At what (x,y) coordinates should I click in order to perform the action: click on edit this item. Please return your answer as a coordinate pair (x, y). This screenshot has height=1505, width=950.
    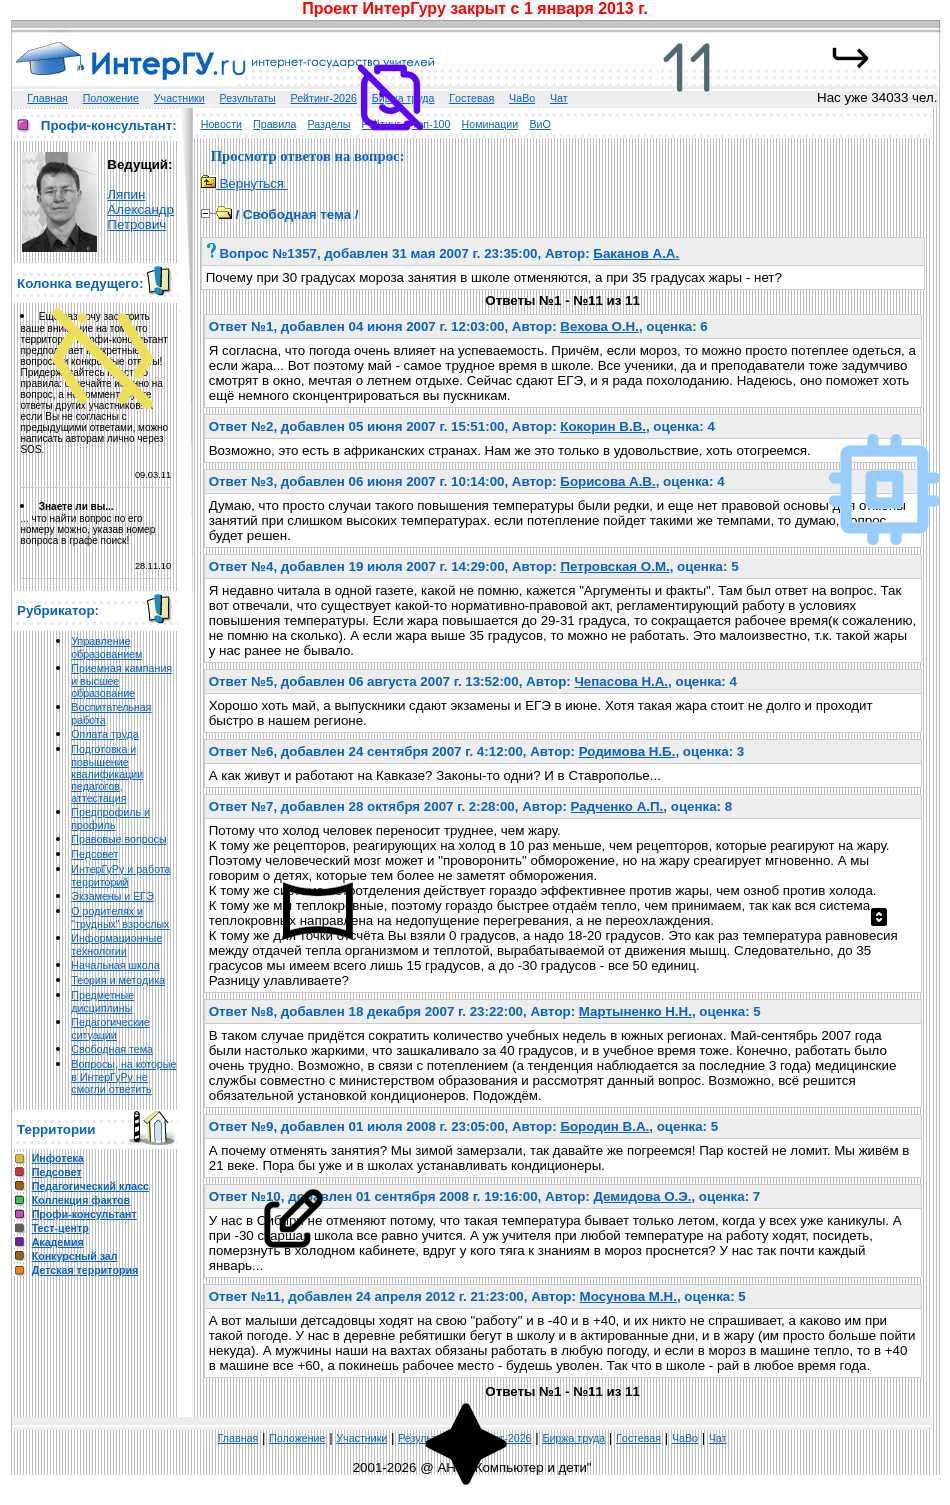
    Looking at the image, I should click on (292, 1220).